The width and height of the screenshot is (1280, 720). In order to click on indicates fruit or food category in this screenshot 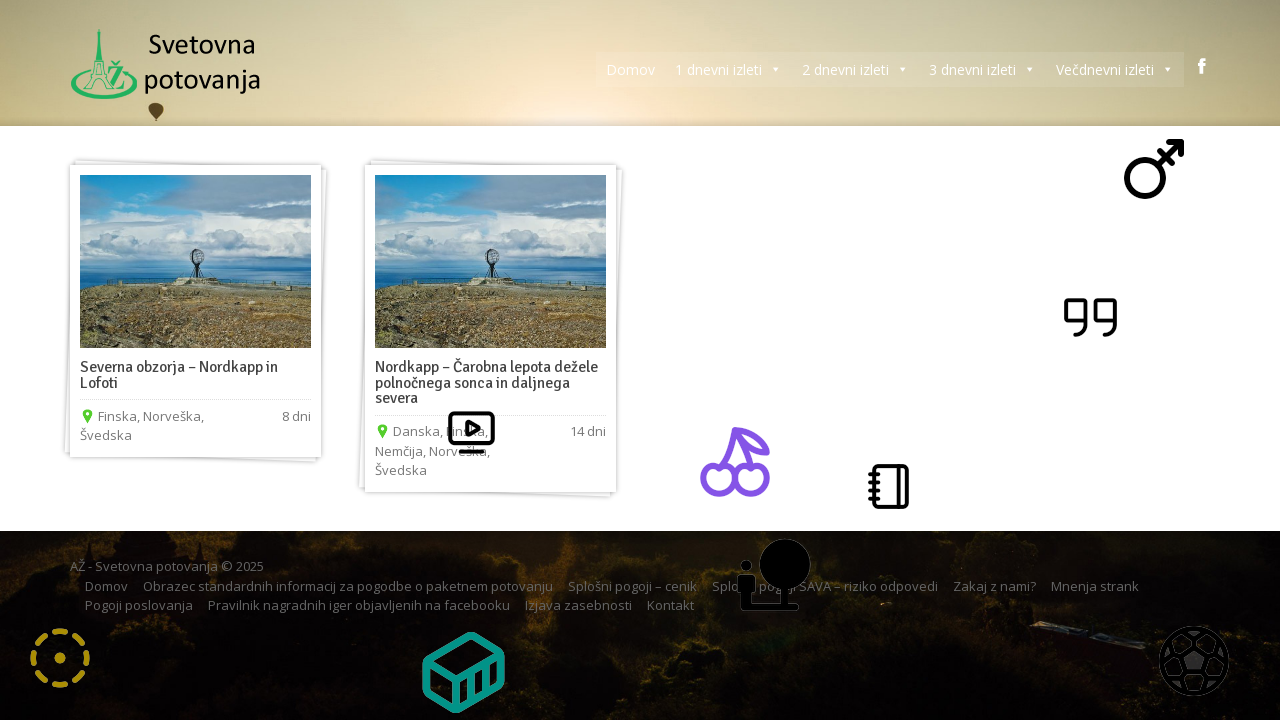, I will do `click(735, 462)`.